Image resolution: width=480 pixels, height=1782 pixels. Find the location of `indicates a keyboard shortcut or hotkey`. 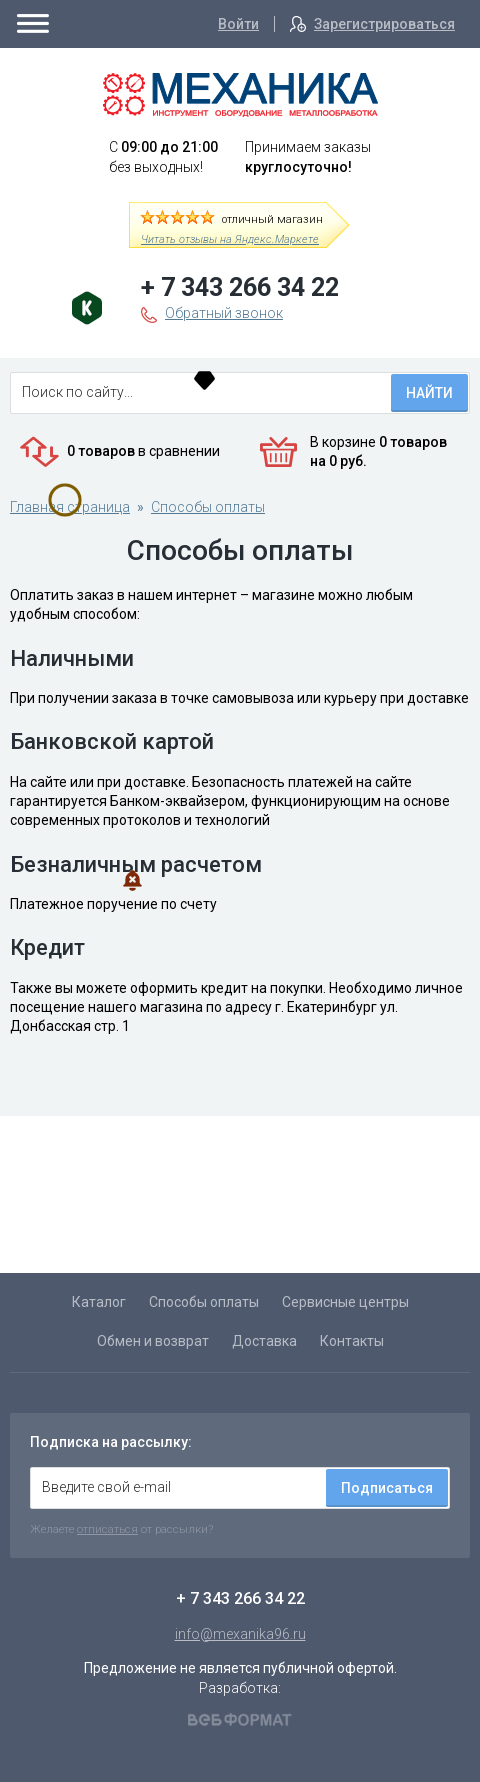

indicates a keyboard shortcut or hotkey is located at coordinates (87, 308).